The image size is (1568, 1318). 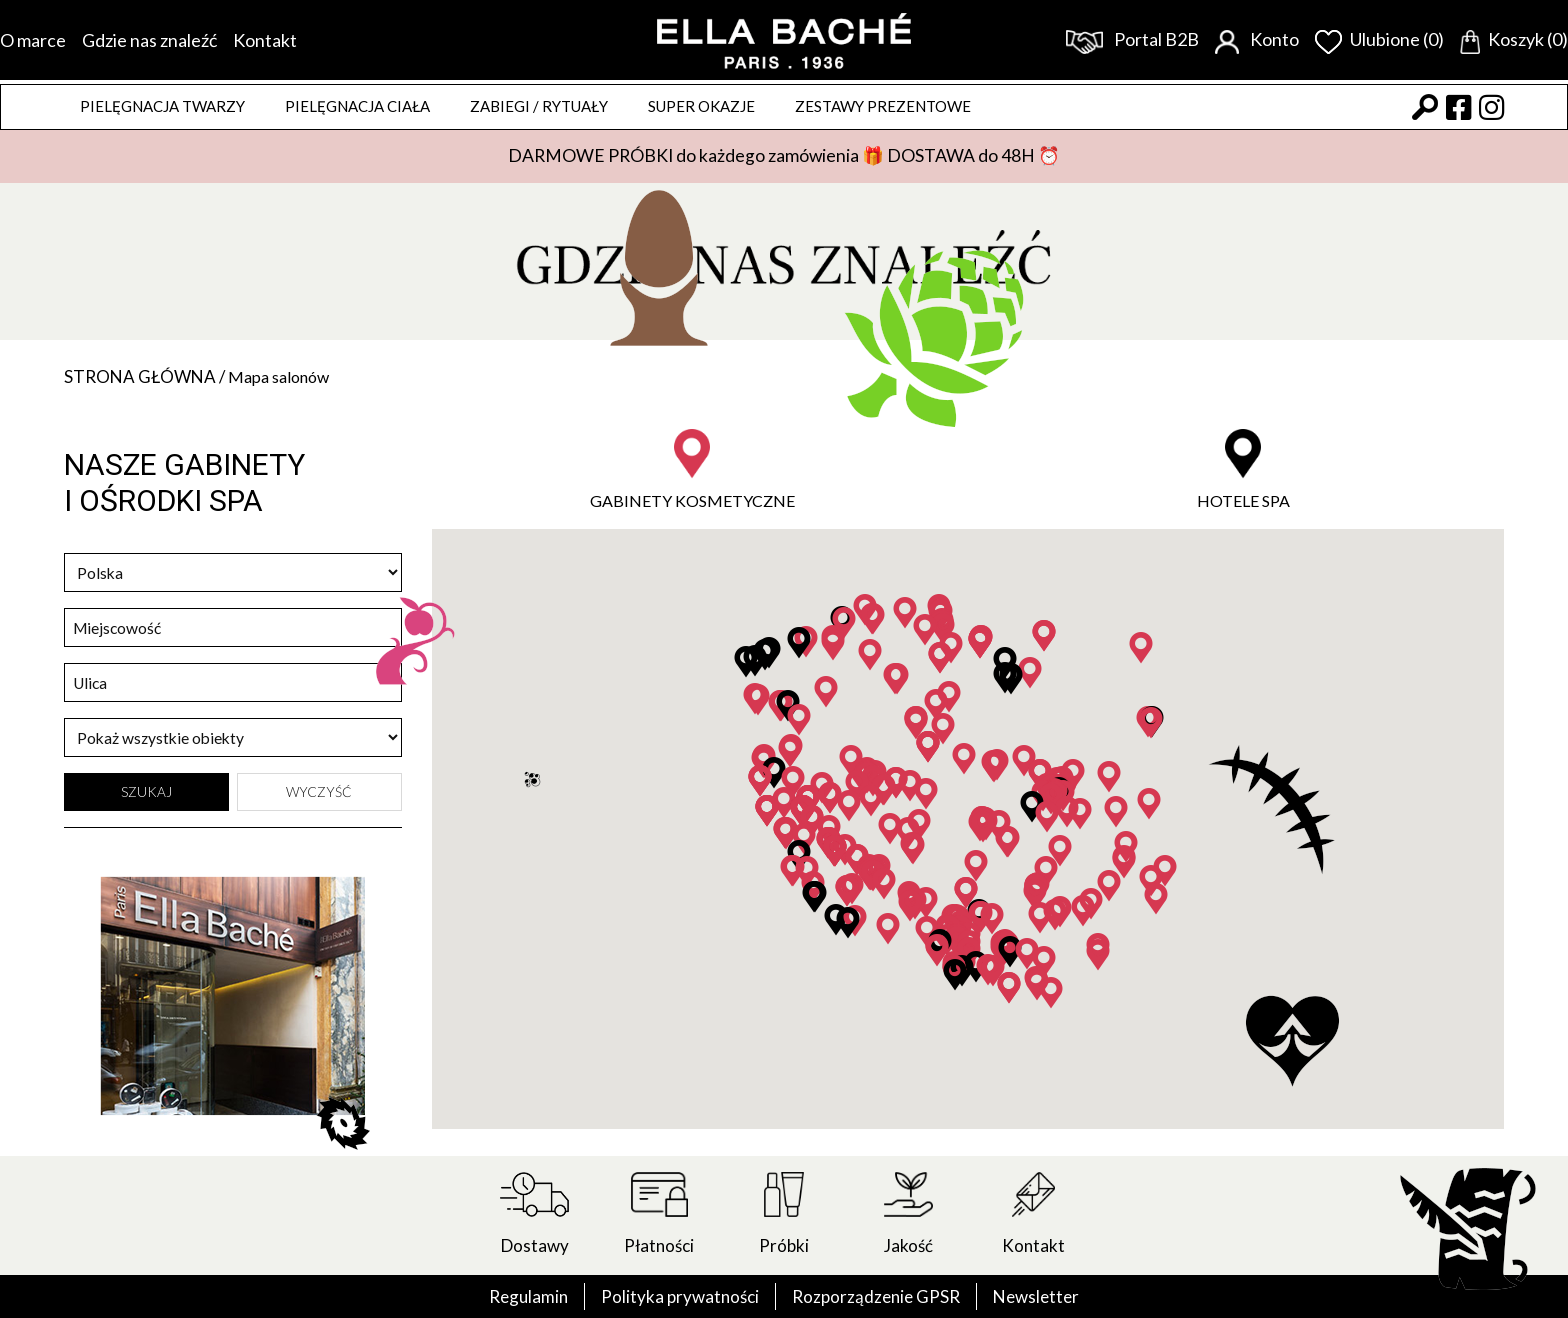 What do you see at coordinates (1272, 811) in the screenshot?
I see `indicates damage or injury status in a game` at bounding box center [1272, 811].